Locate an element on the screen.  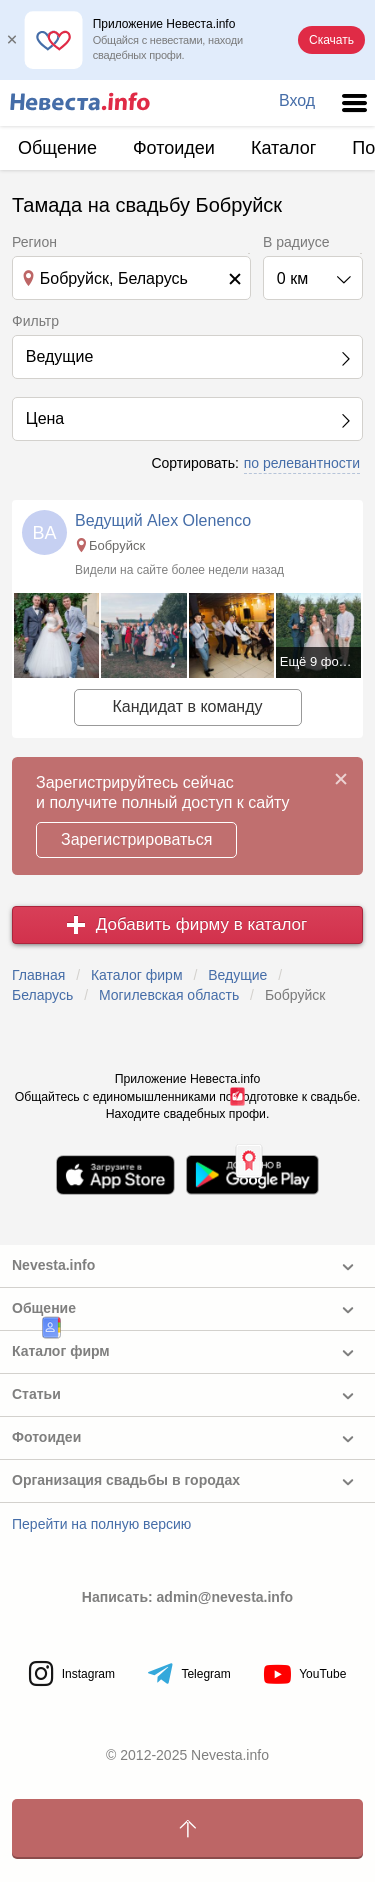
open your contacts or address book is located at coordinates (51, 1327).